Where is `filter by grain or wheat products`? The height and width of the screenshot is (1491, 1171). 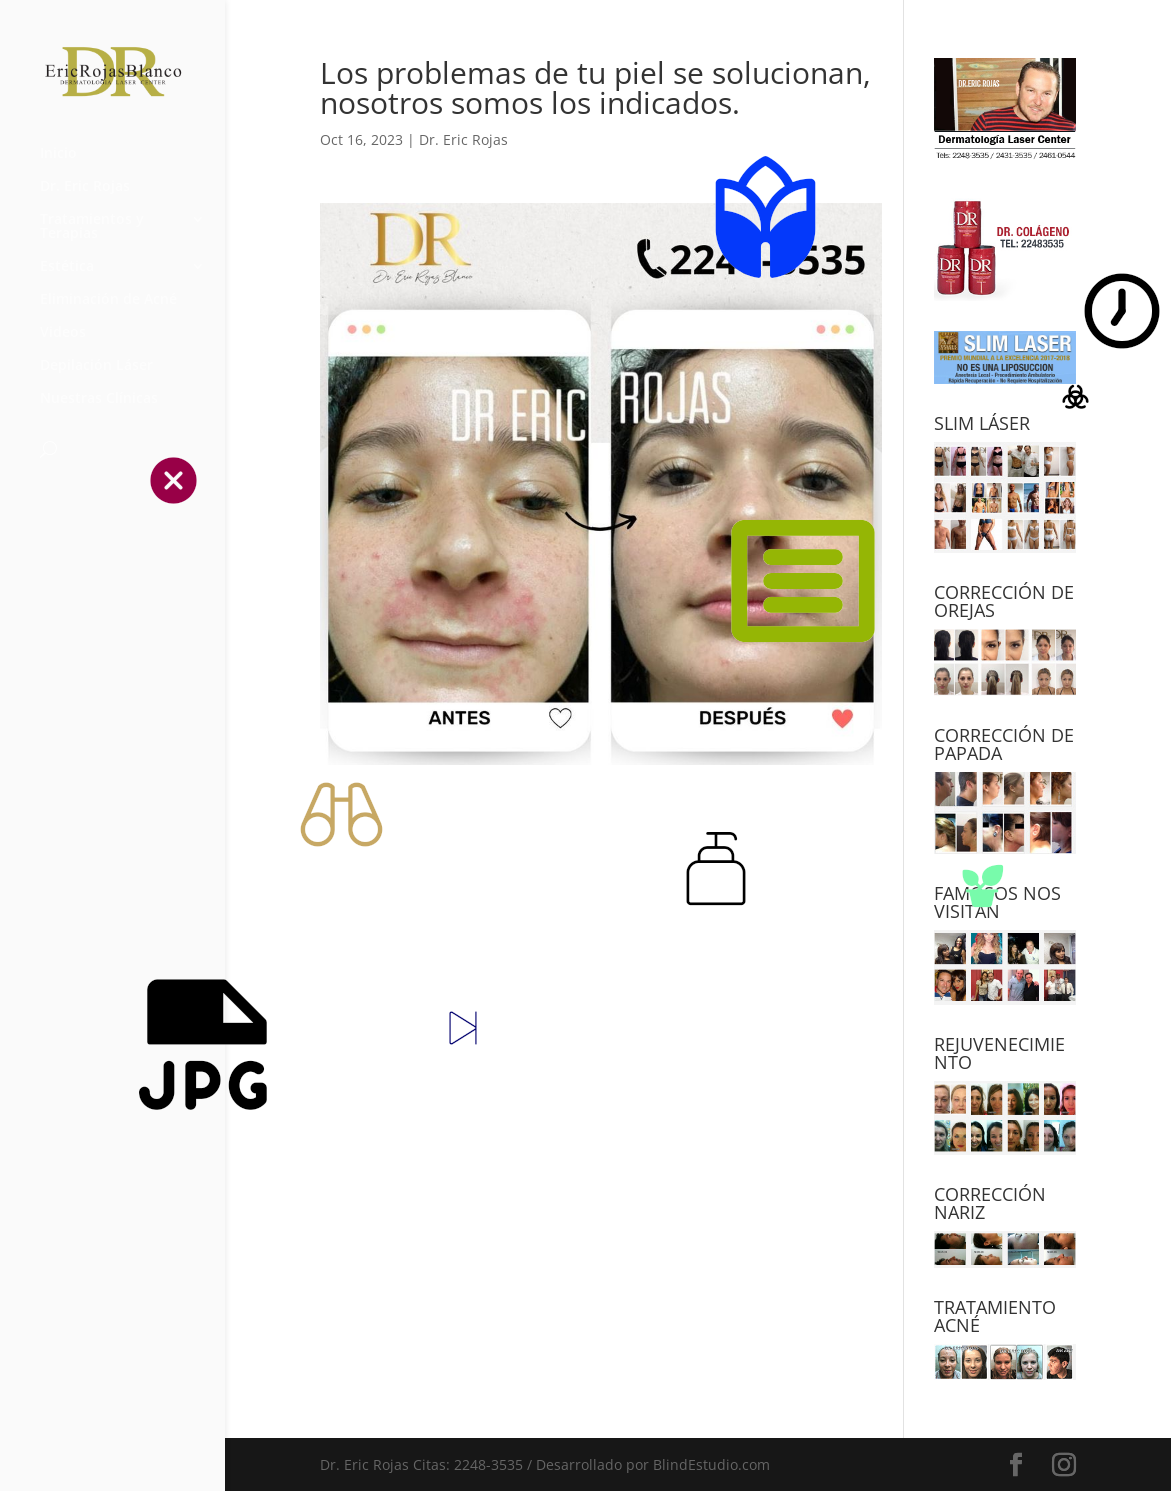
filter by grain or wheat products is located at coordinates (765, 219).